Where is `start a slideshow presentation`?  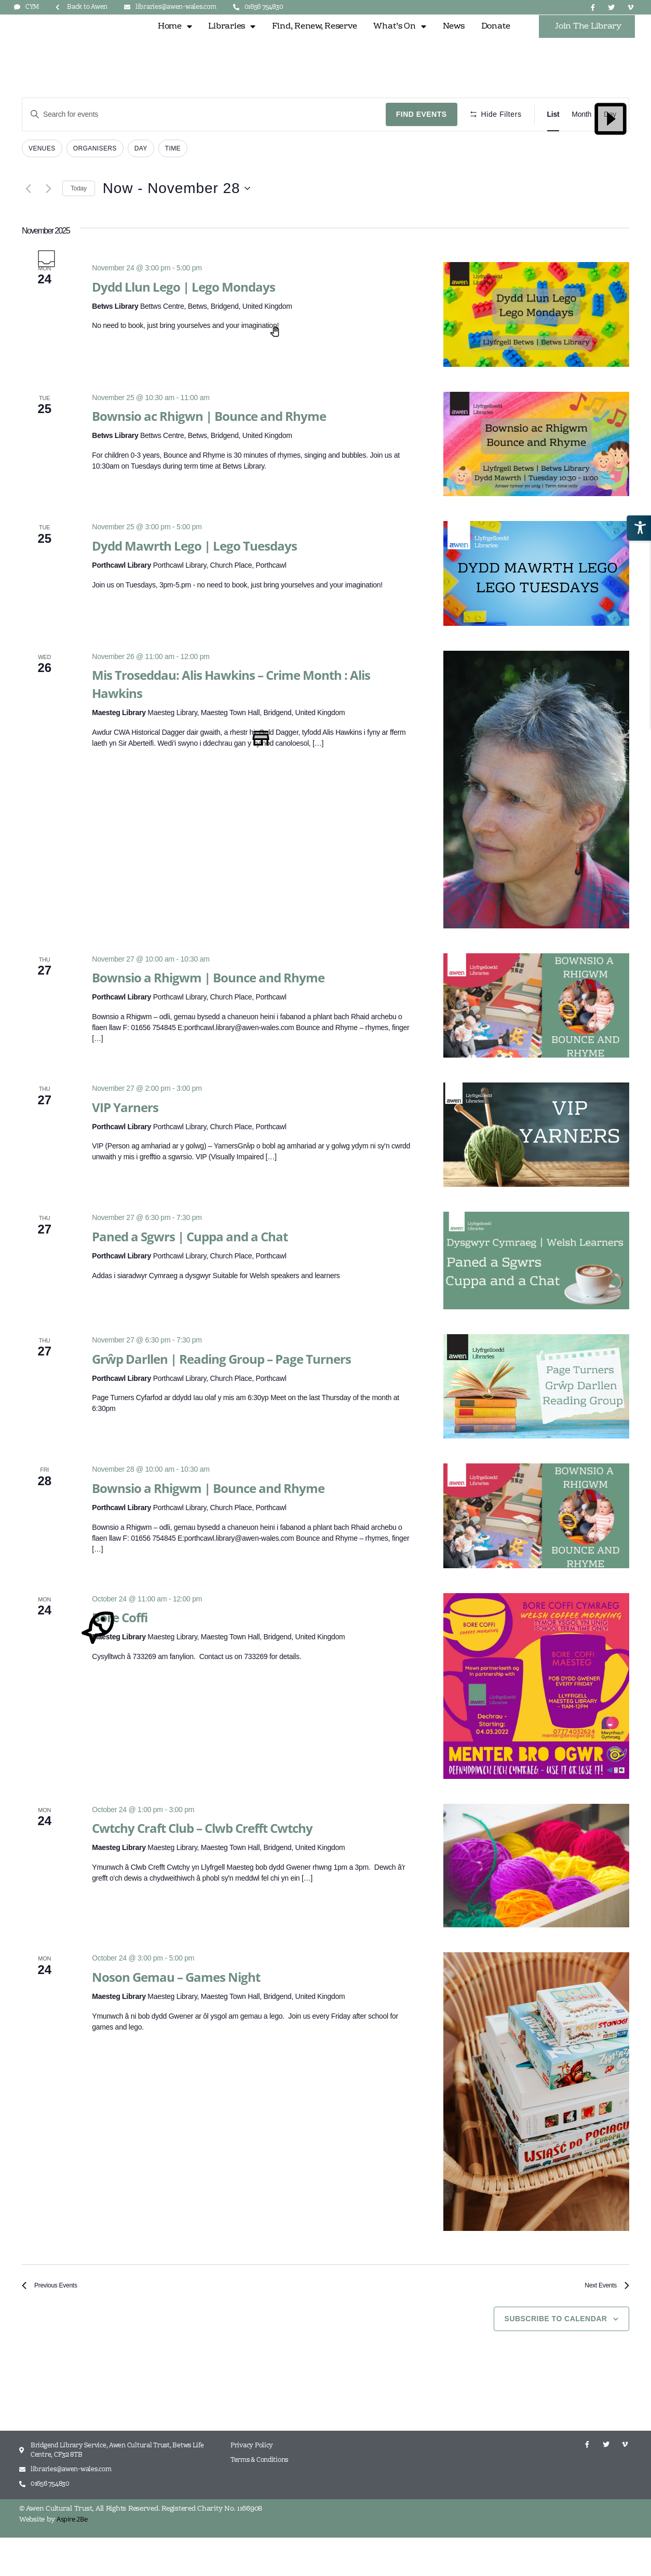
start a slideshow presentation is located at coordinates (611, 119).